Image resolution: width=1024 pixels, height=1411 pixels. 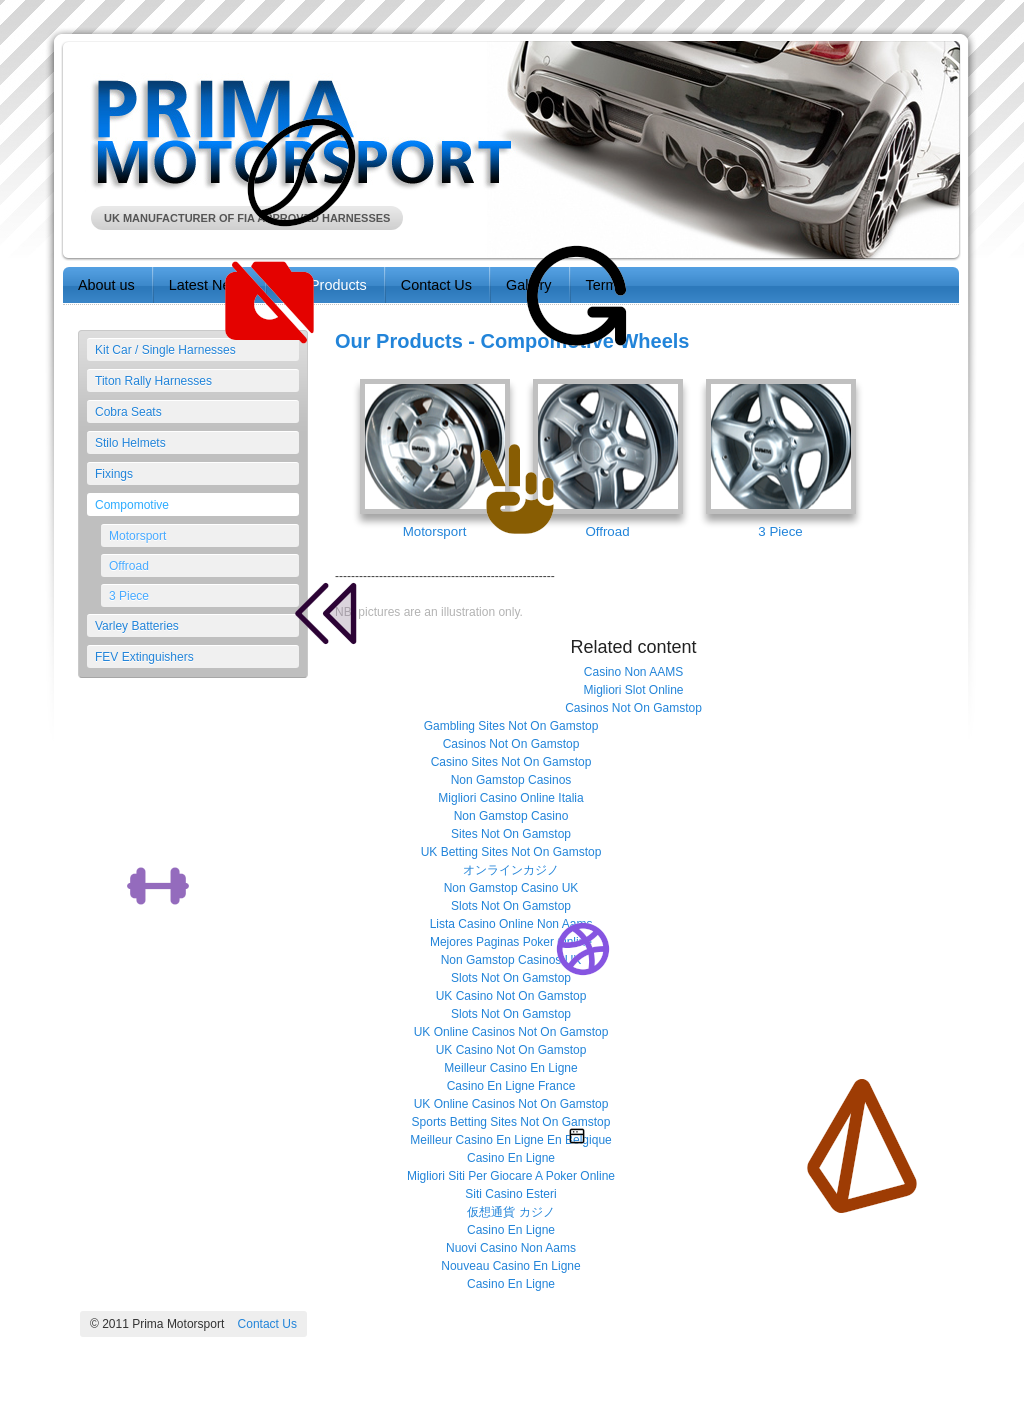 What do you see at coordinates (158, 886) in the screenshot?
I see `access fitness or workout features` at bounding box center [158, 886].